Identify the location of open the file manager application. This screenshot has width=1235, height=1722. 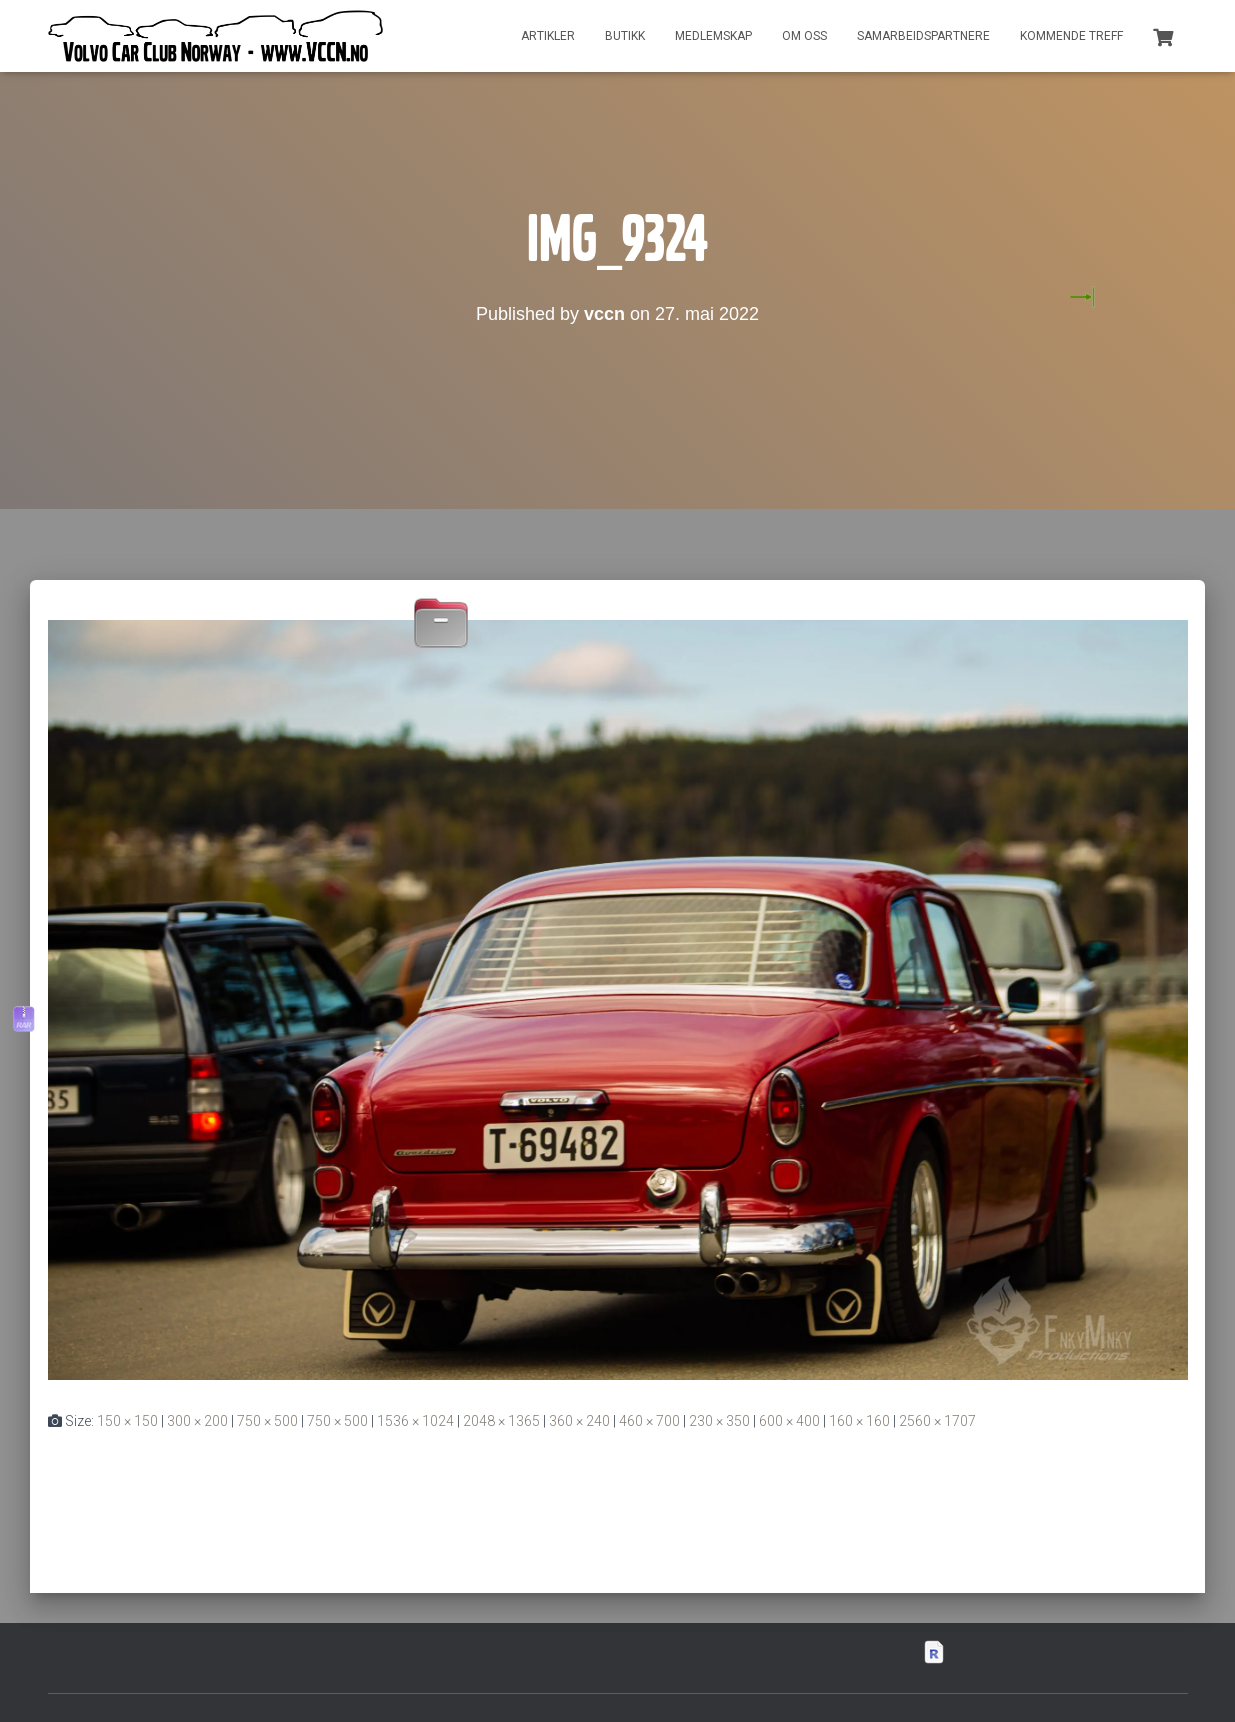
(441, 623).